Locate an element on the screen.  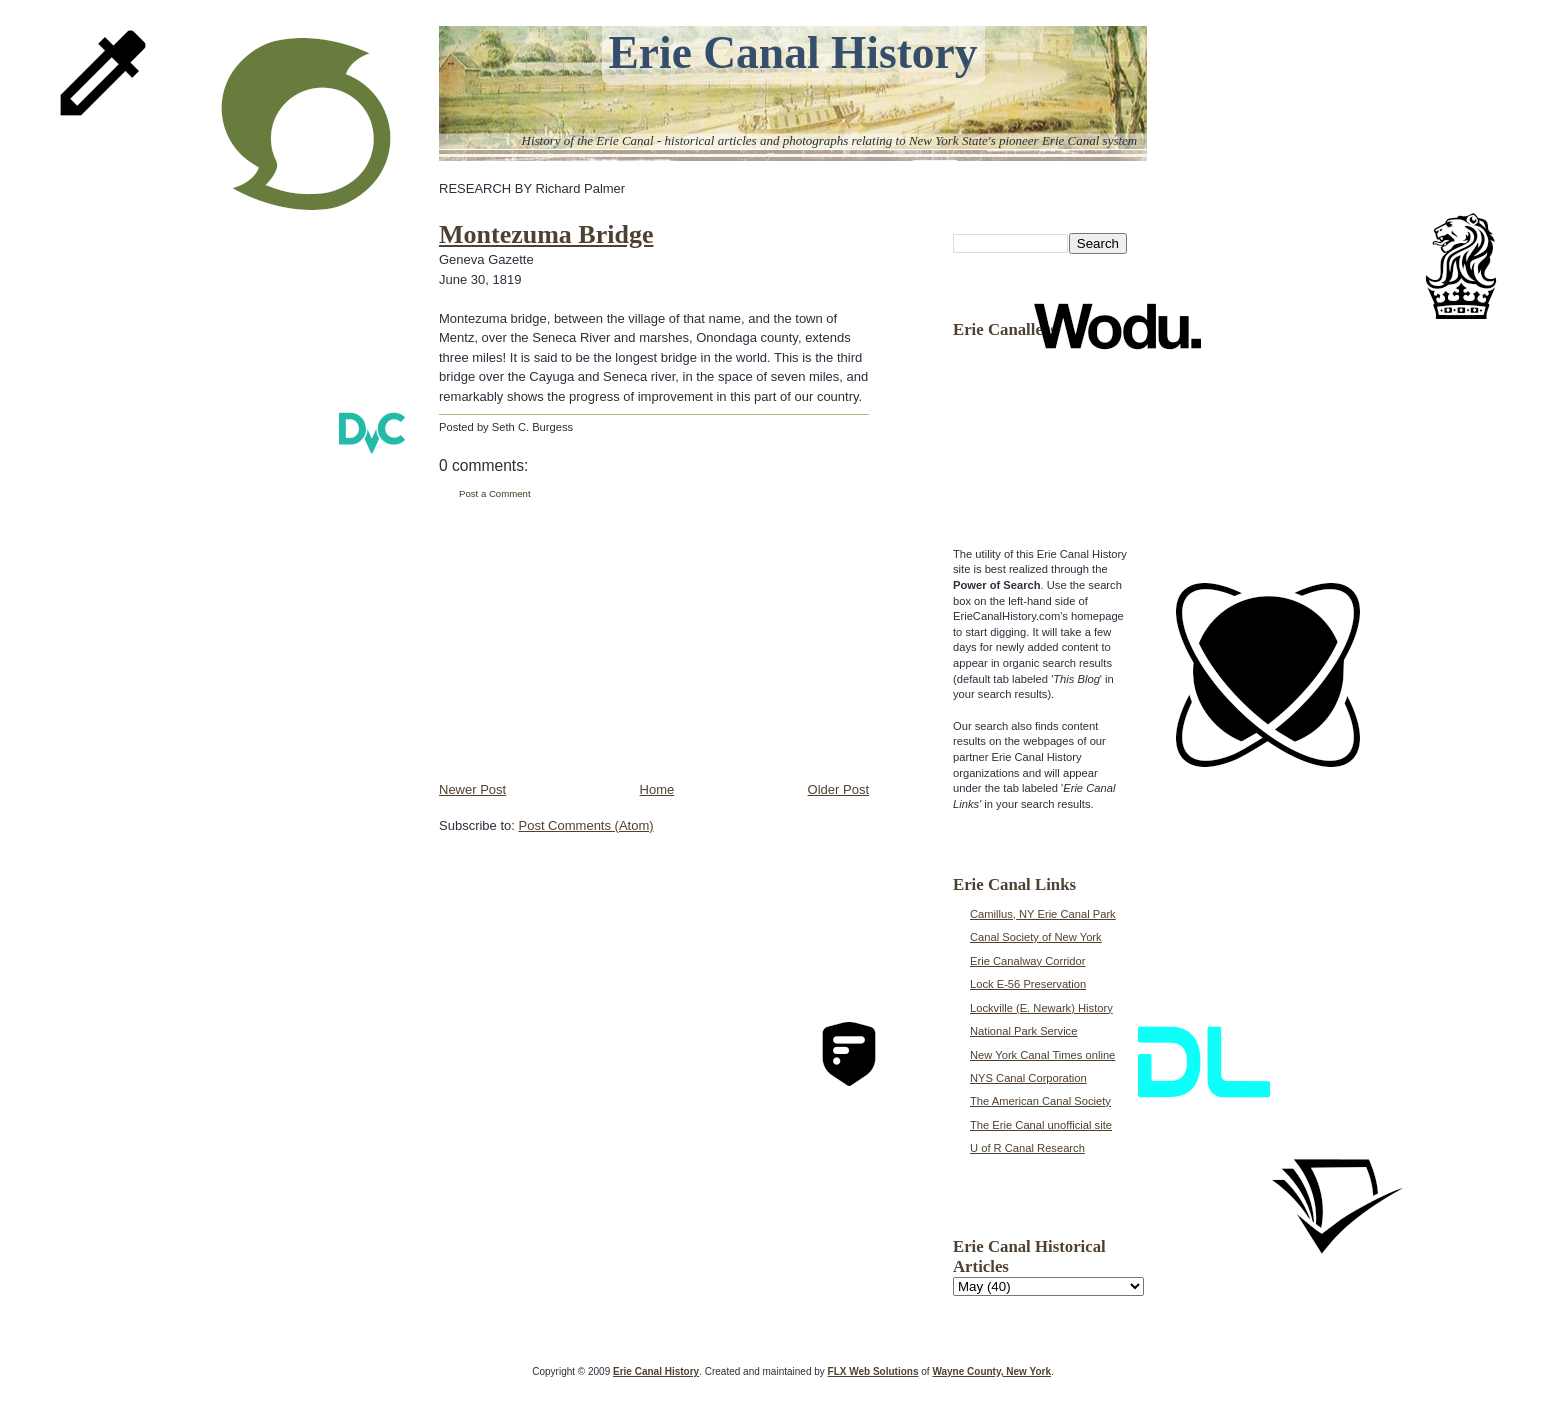
open 2FAS authenticator app is located at coordinates (849, 1054).